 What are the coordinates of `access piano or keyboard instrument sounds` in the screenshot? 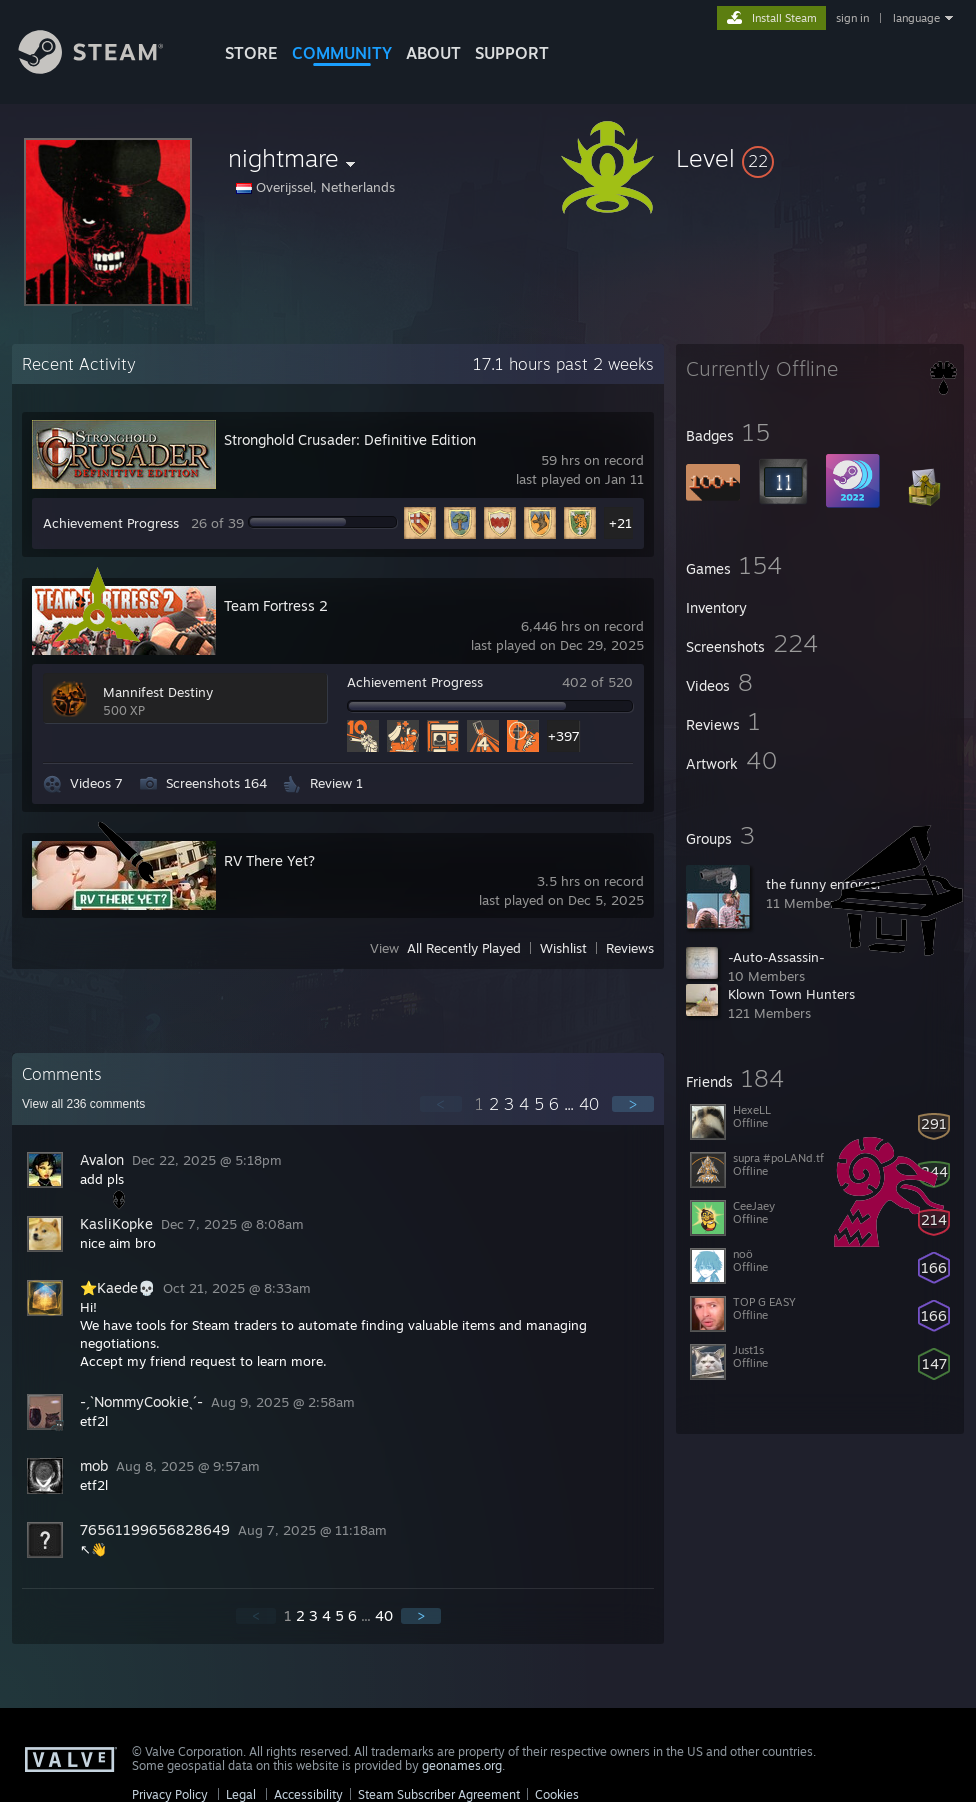 It's located at (897, 890).